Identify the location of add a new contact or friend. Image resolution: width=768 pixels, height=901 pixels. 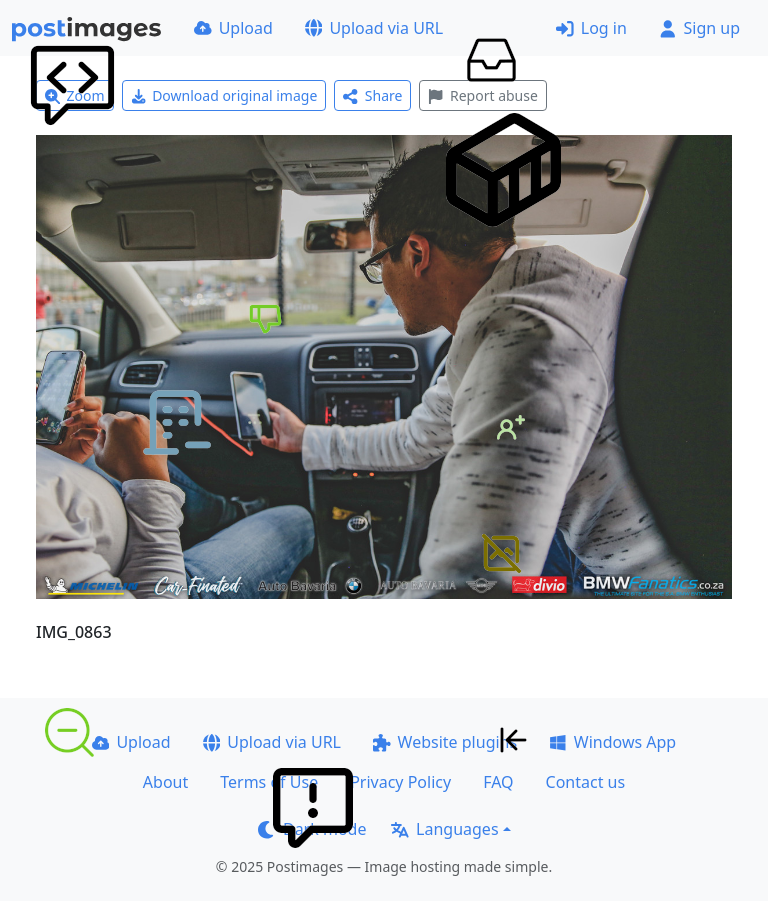
(511, 429).